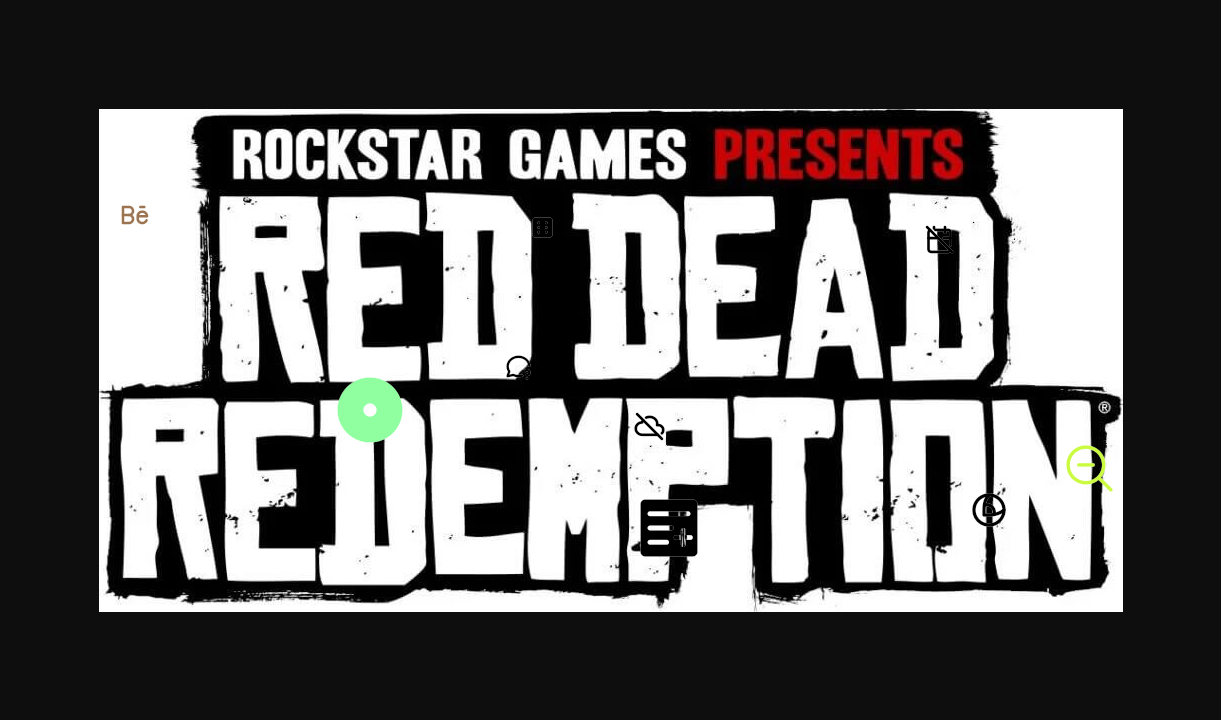 The image size is (1221, 720). I want to click on randomize or shuffle content, so click(542, 227).